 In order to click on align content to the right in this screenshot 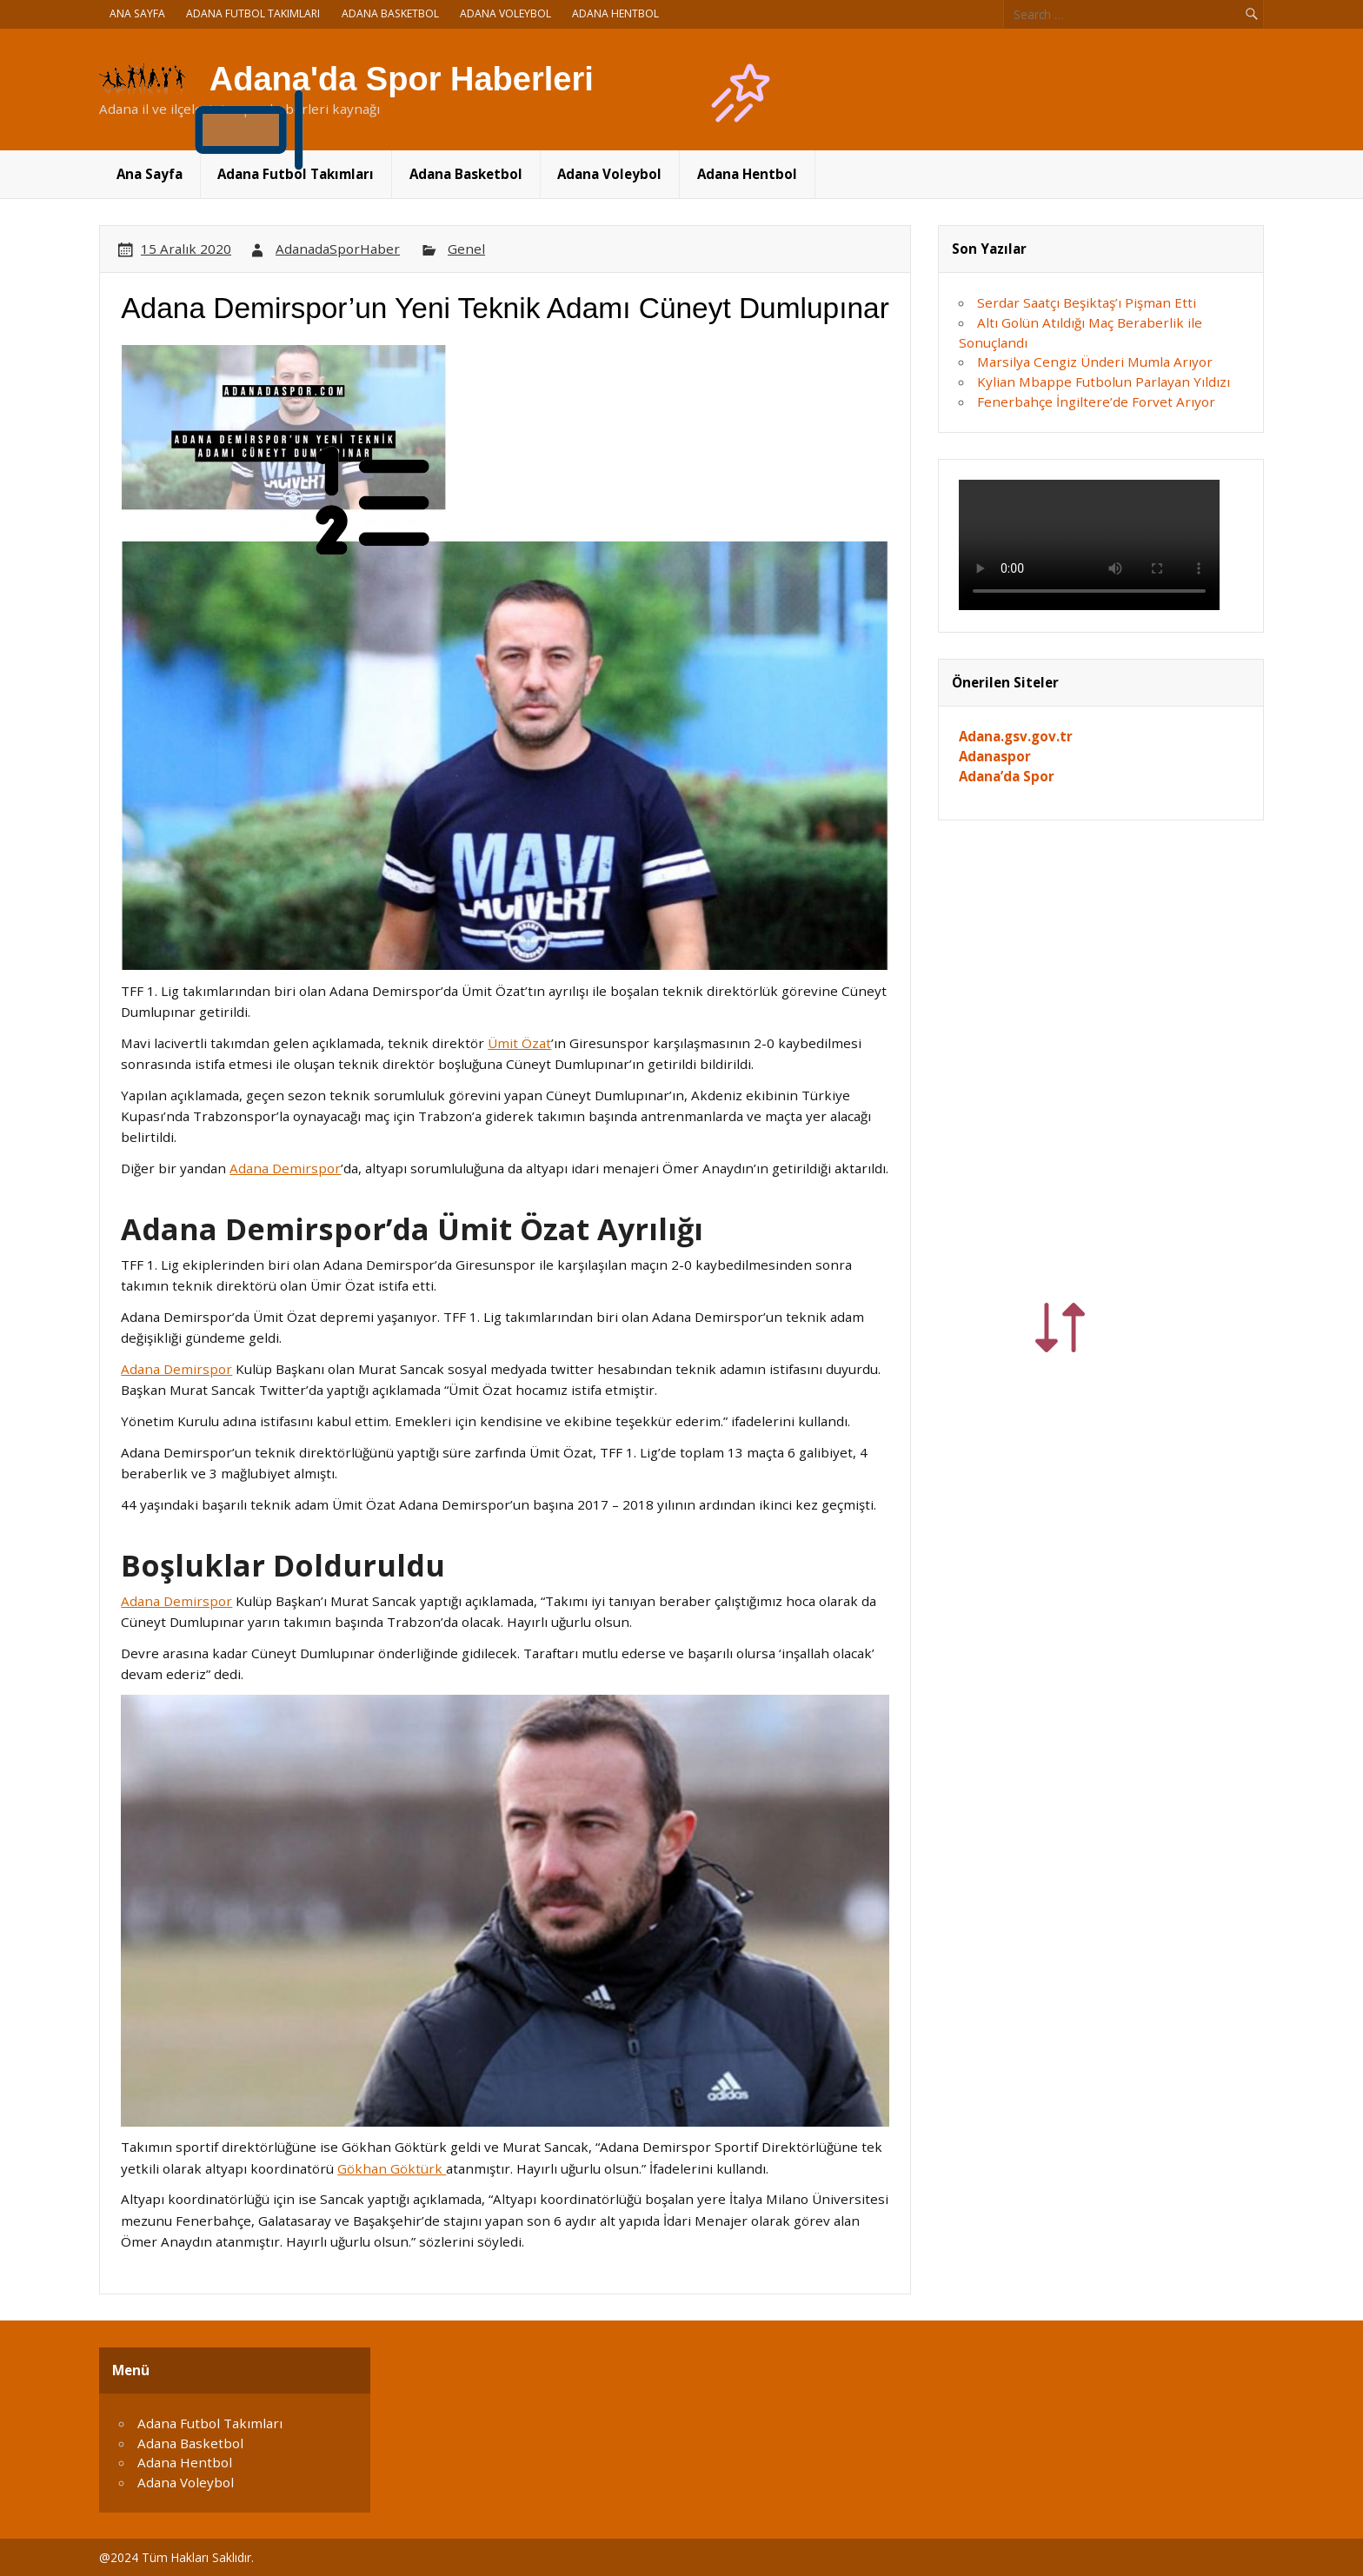, I will do `click(250, 129)`.